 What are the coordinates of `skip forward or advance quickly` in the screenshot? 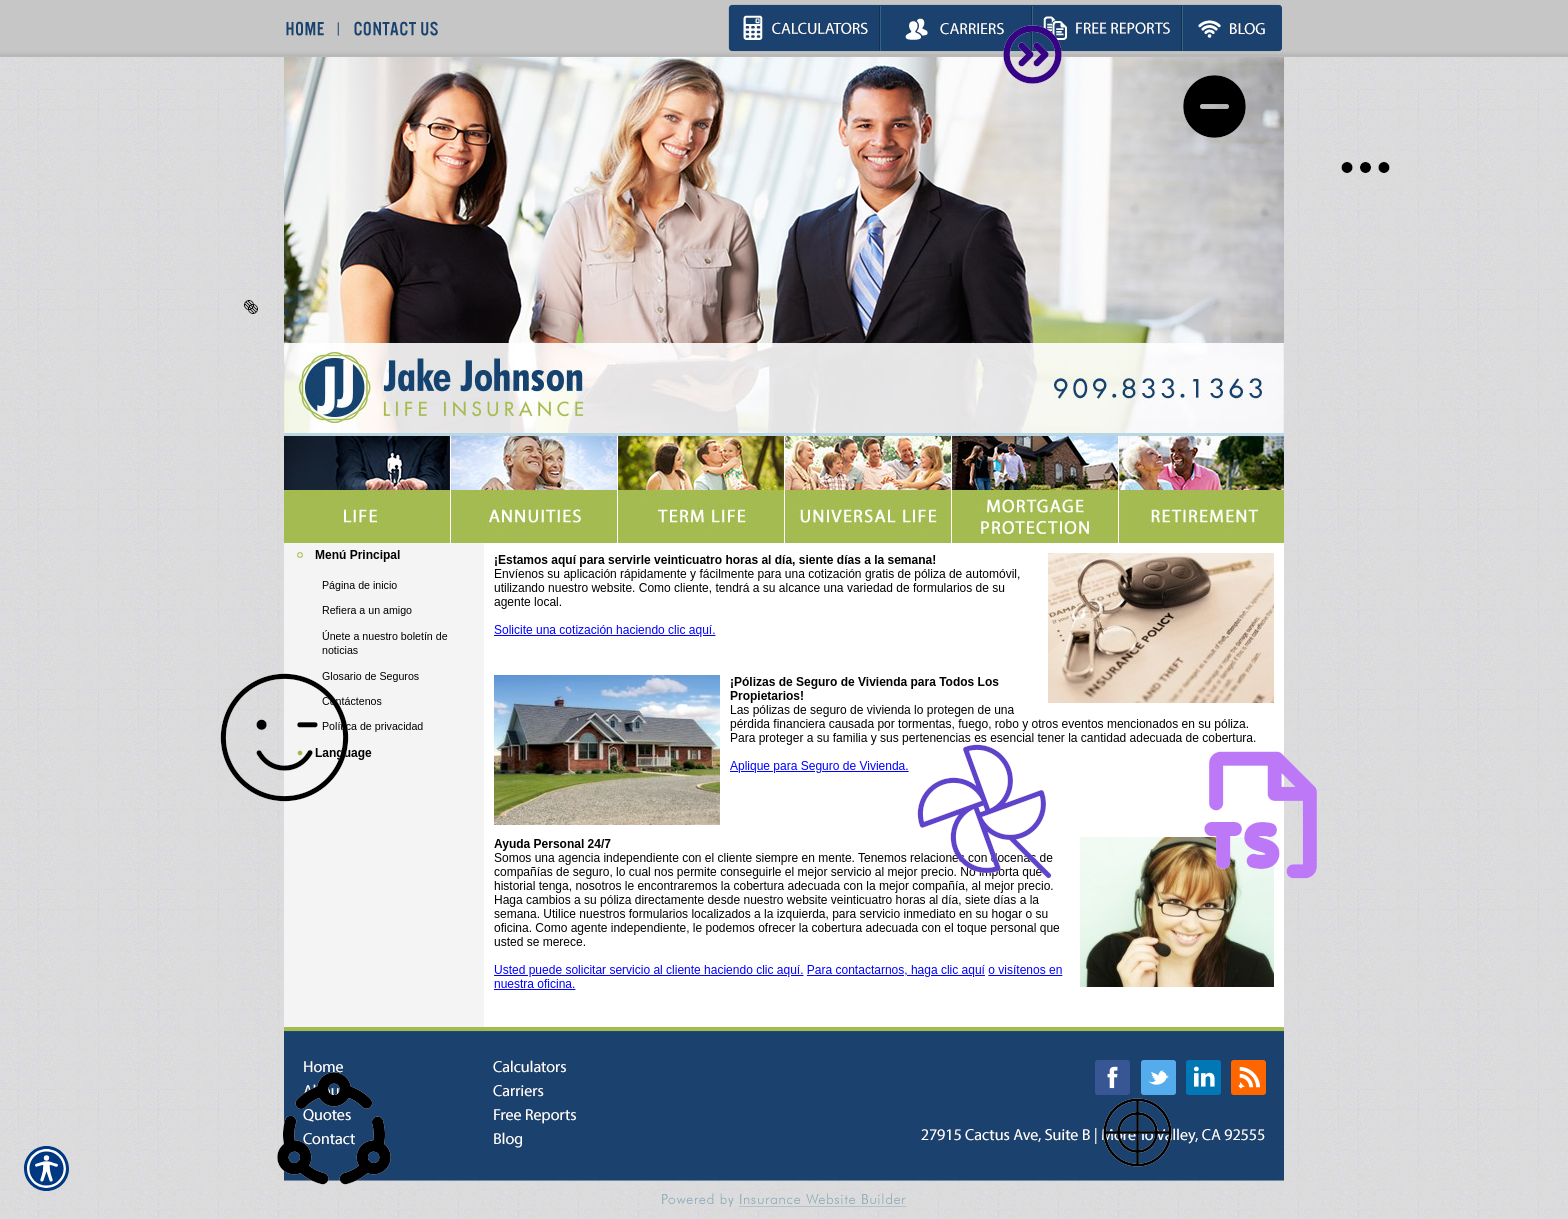 It's located at (1032, 54).